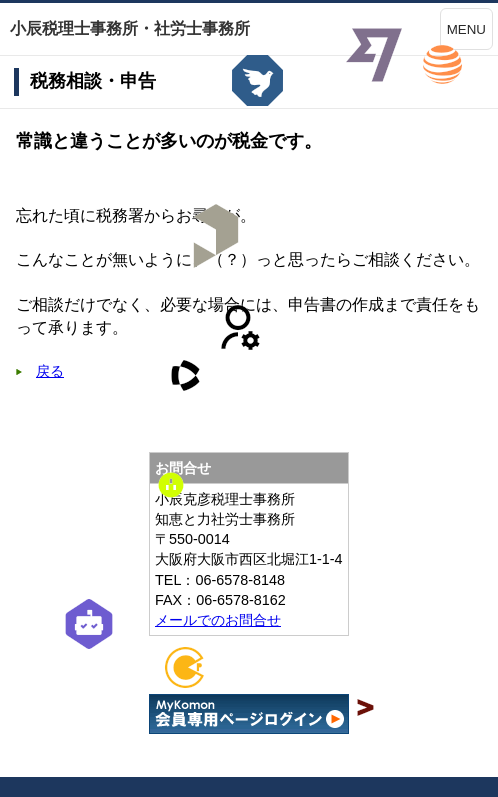  I want to click on AT&T company logo, so click(442, 64).